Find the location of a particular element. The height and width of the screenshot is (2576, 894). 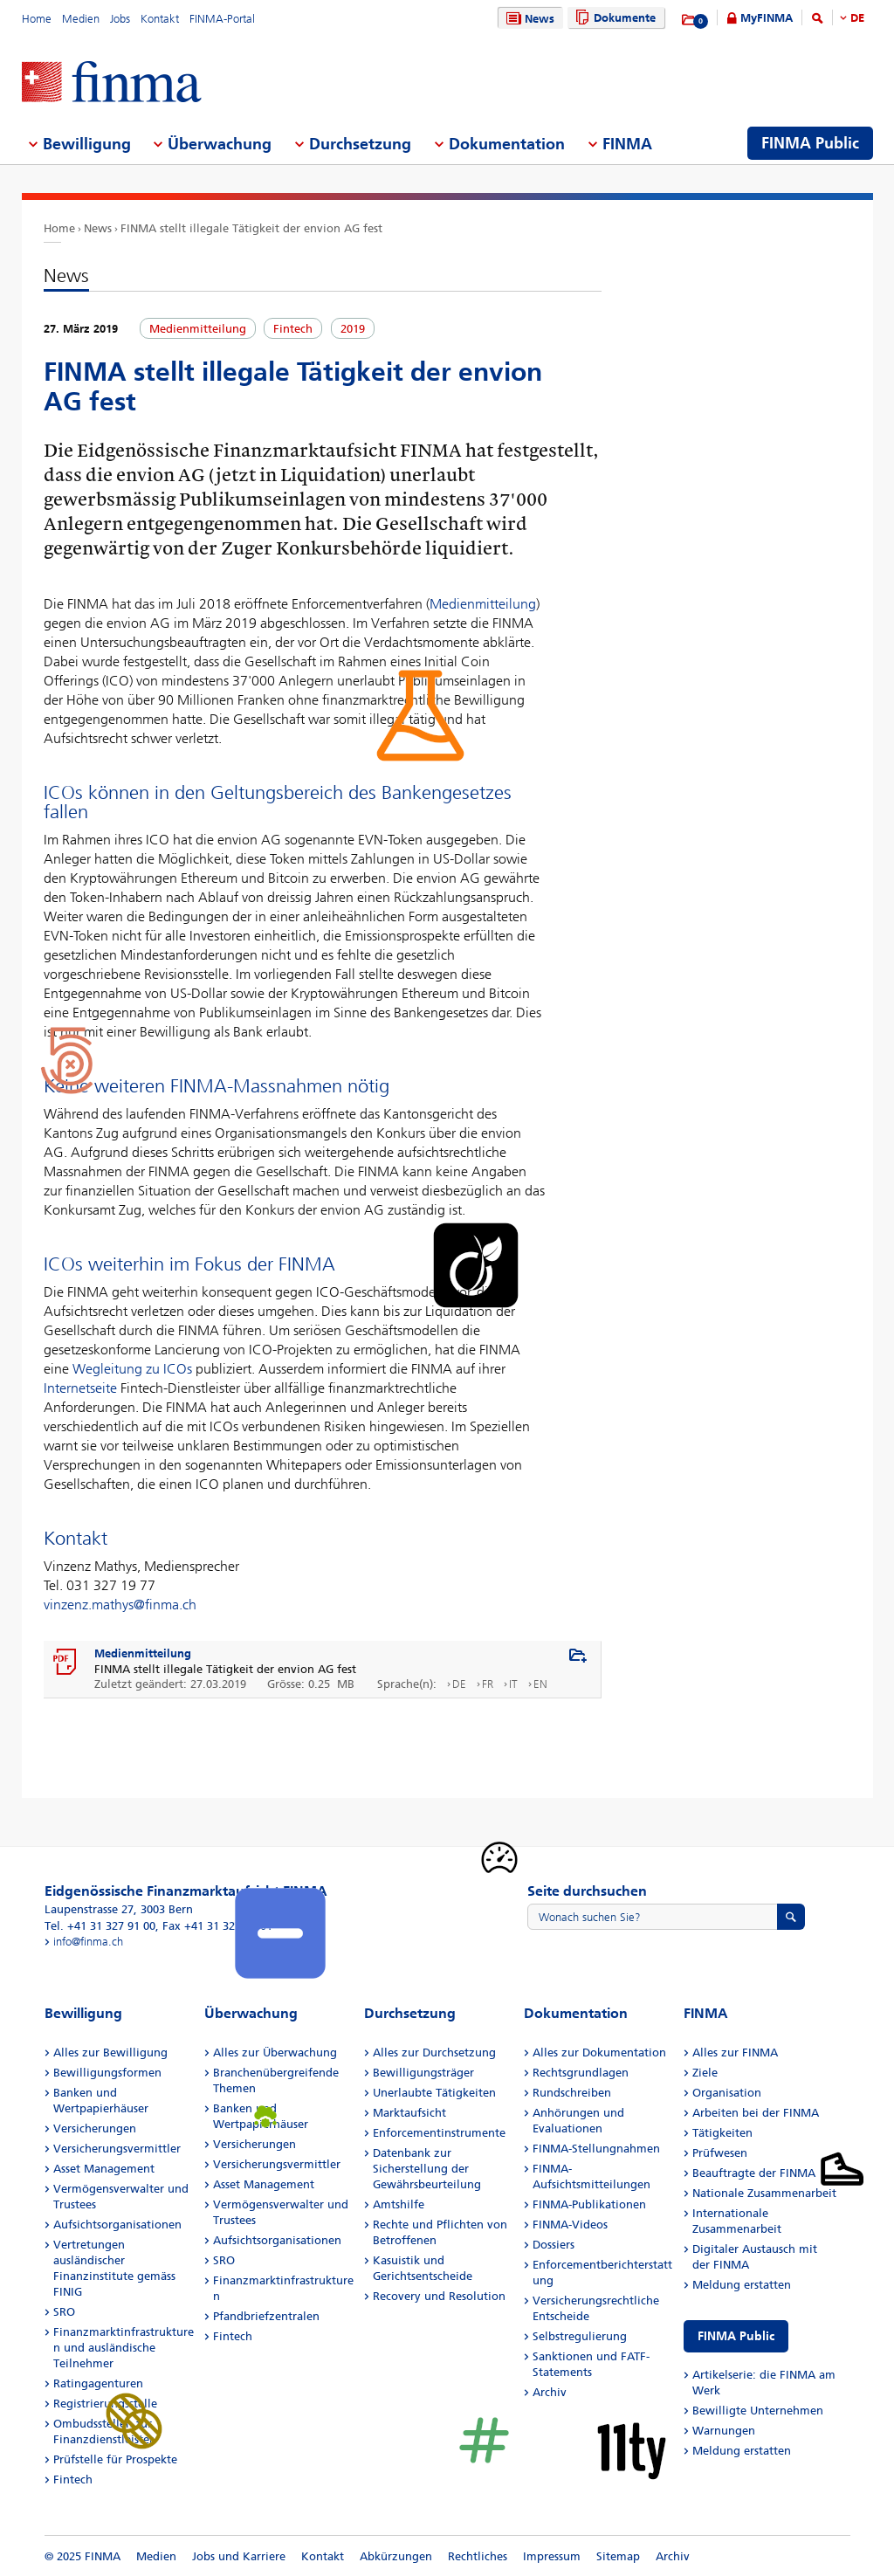

open viadeo professional networking app is located at coordinates (476, 1265).